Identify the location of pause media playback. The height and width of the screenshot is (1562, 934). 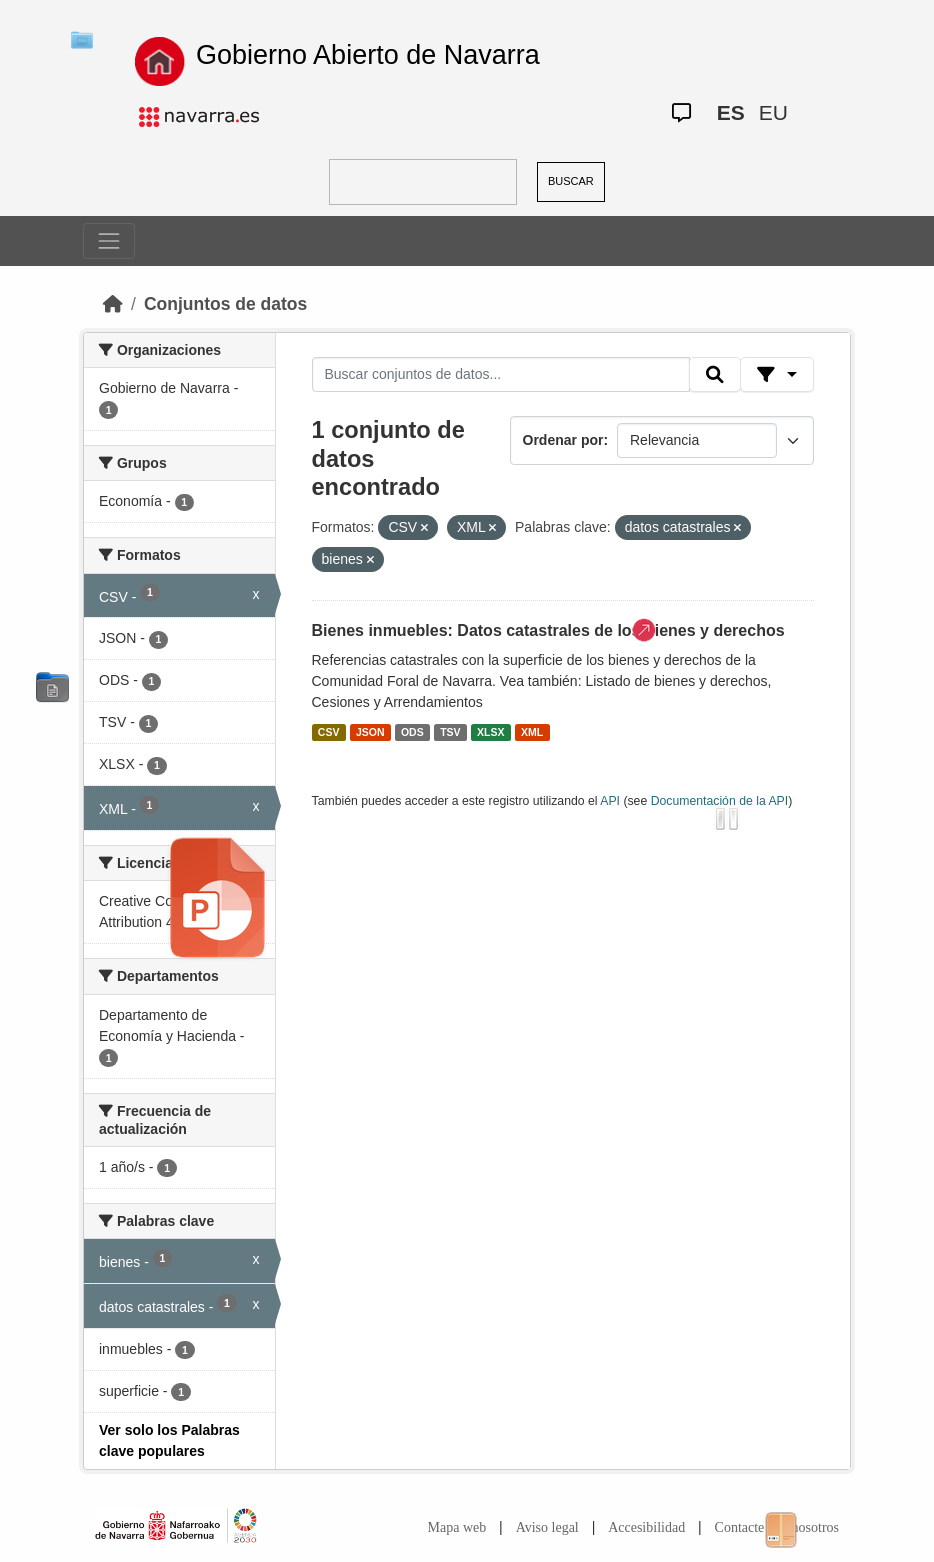
(727, 819).